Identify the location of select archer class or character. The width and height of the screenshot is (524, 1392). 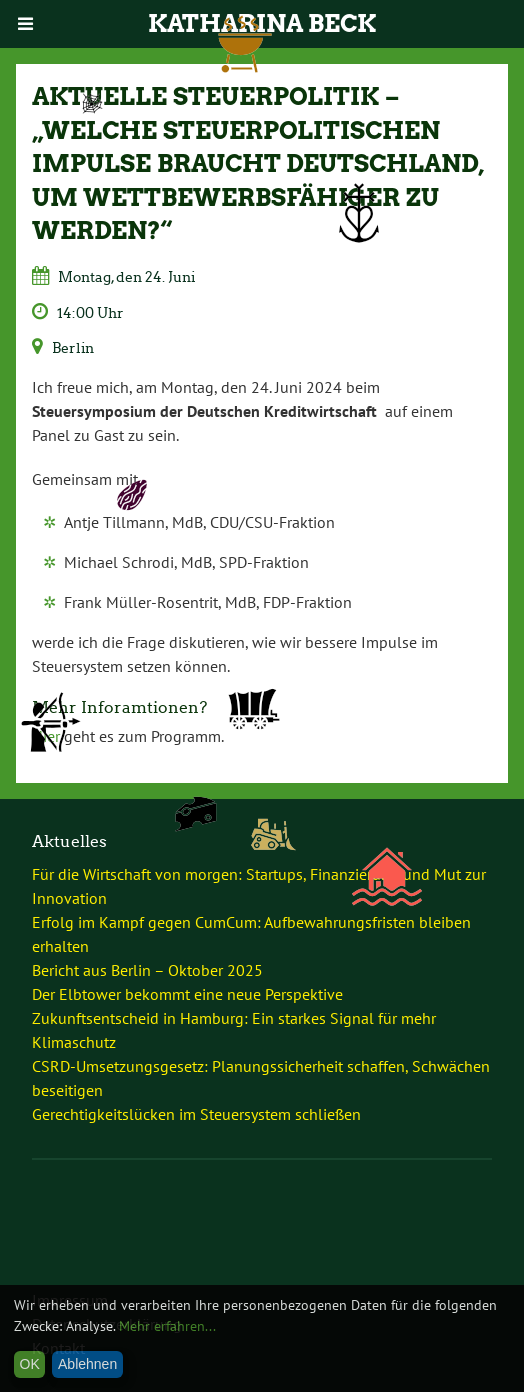
(50, 721).